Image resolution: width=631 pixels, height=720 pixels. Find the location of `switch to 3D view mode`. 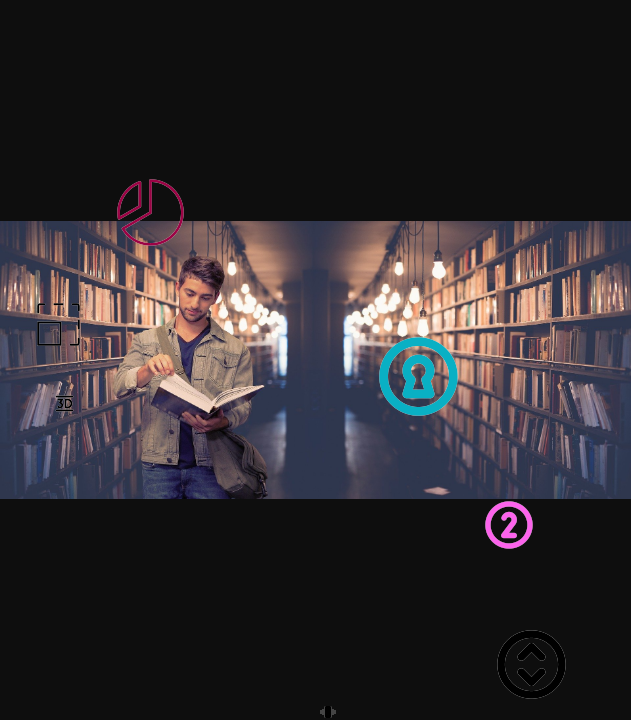

switch to 3D view mode is located at coordinates (64, 403).